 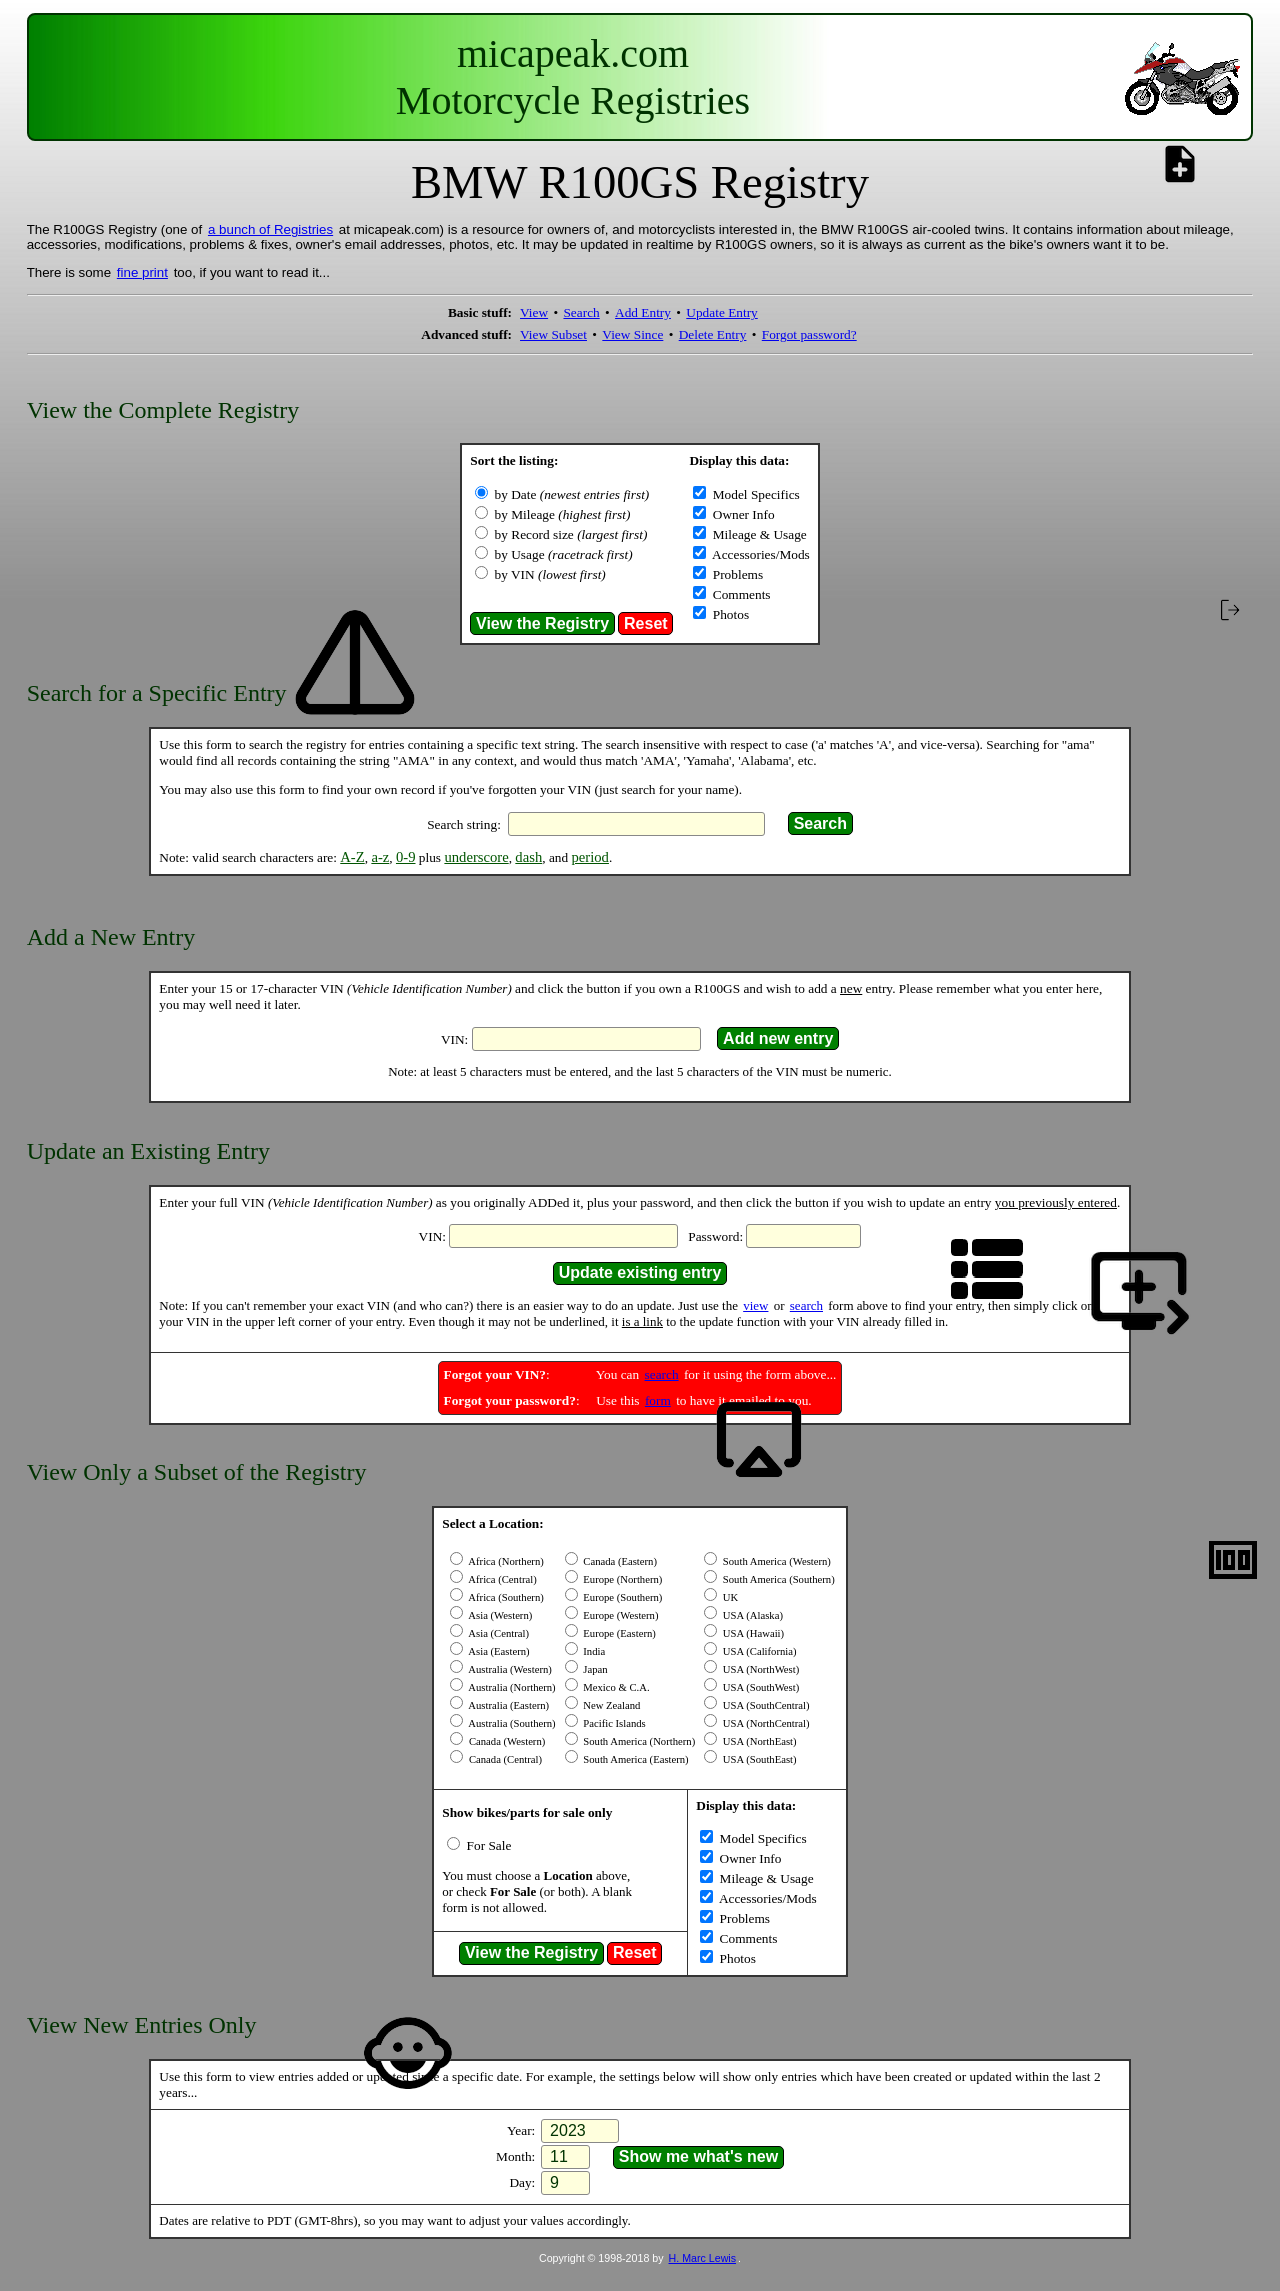 I want to click on switch to list view, so click(x=989, y=1269).